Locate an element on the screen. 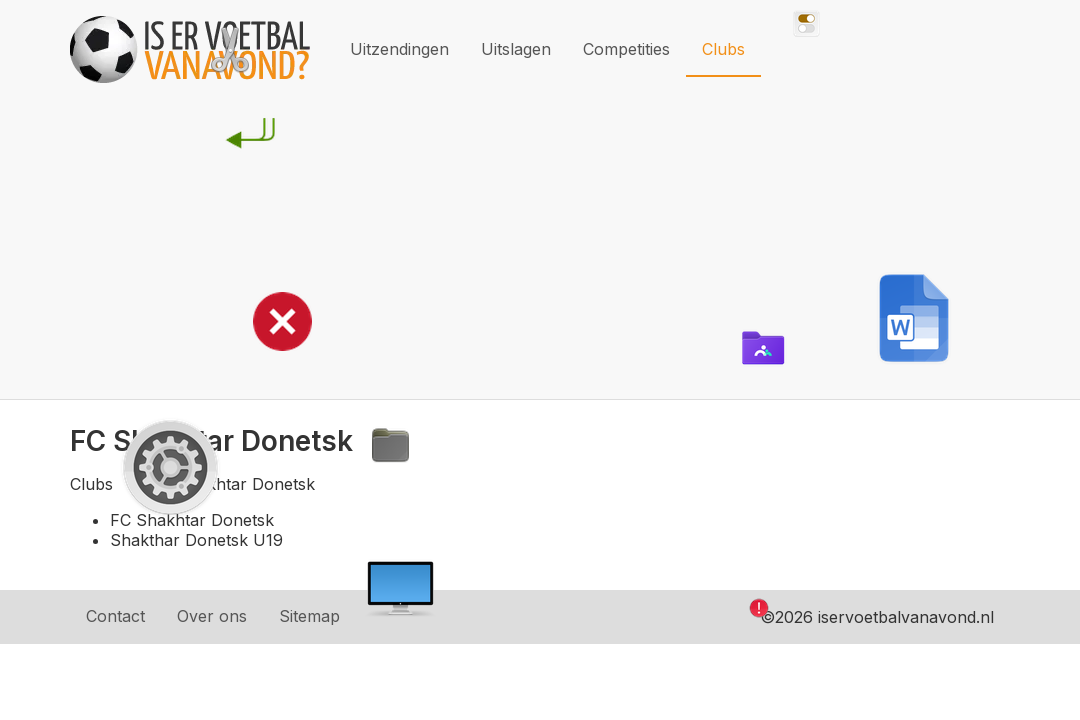  stop or cancel the current action is located at coordinates (282, 321).